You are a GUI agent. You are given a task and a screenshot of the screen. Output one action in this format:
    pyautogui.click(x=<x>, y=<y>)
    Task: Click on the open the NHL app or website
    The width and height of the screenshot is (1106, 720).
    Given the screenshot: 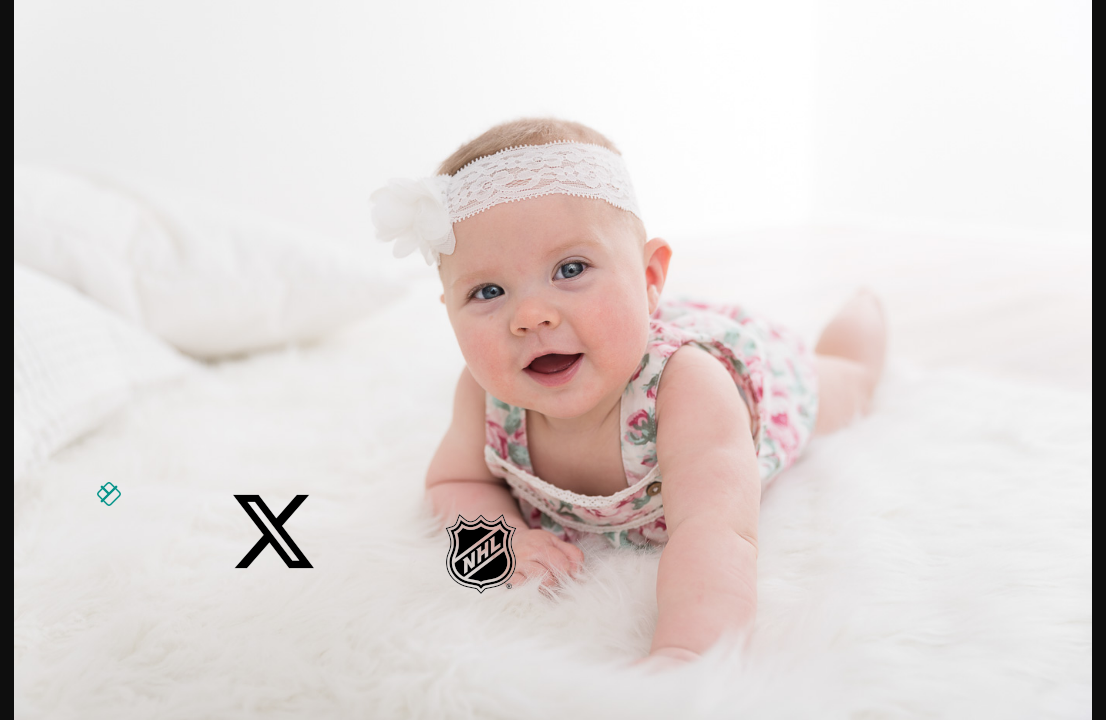 What is the action you would take?
    pyautogui.click(x=481, y=554)
    